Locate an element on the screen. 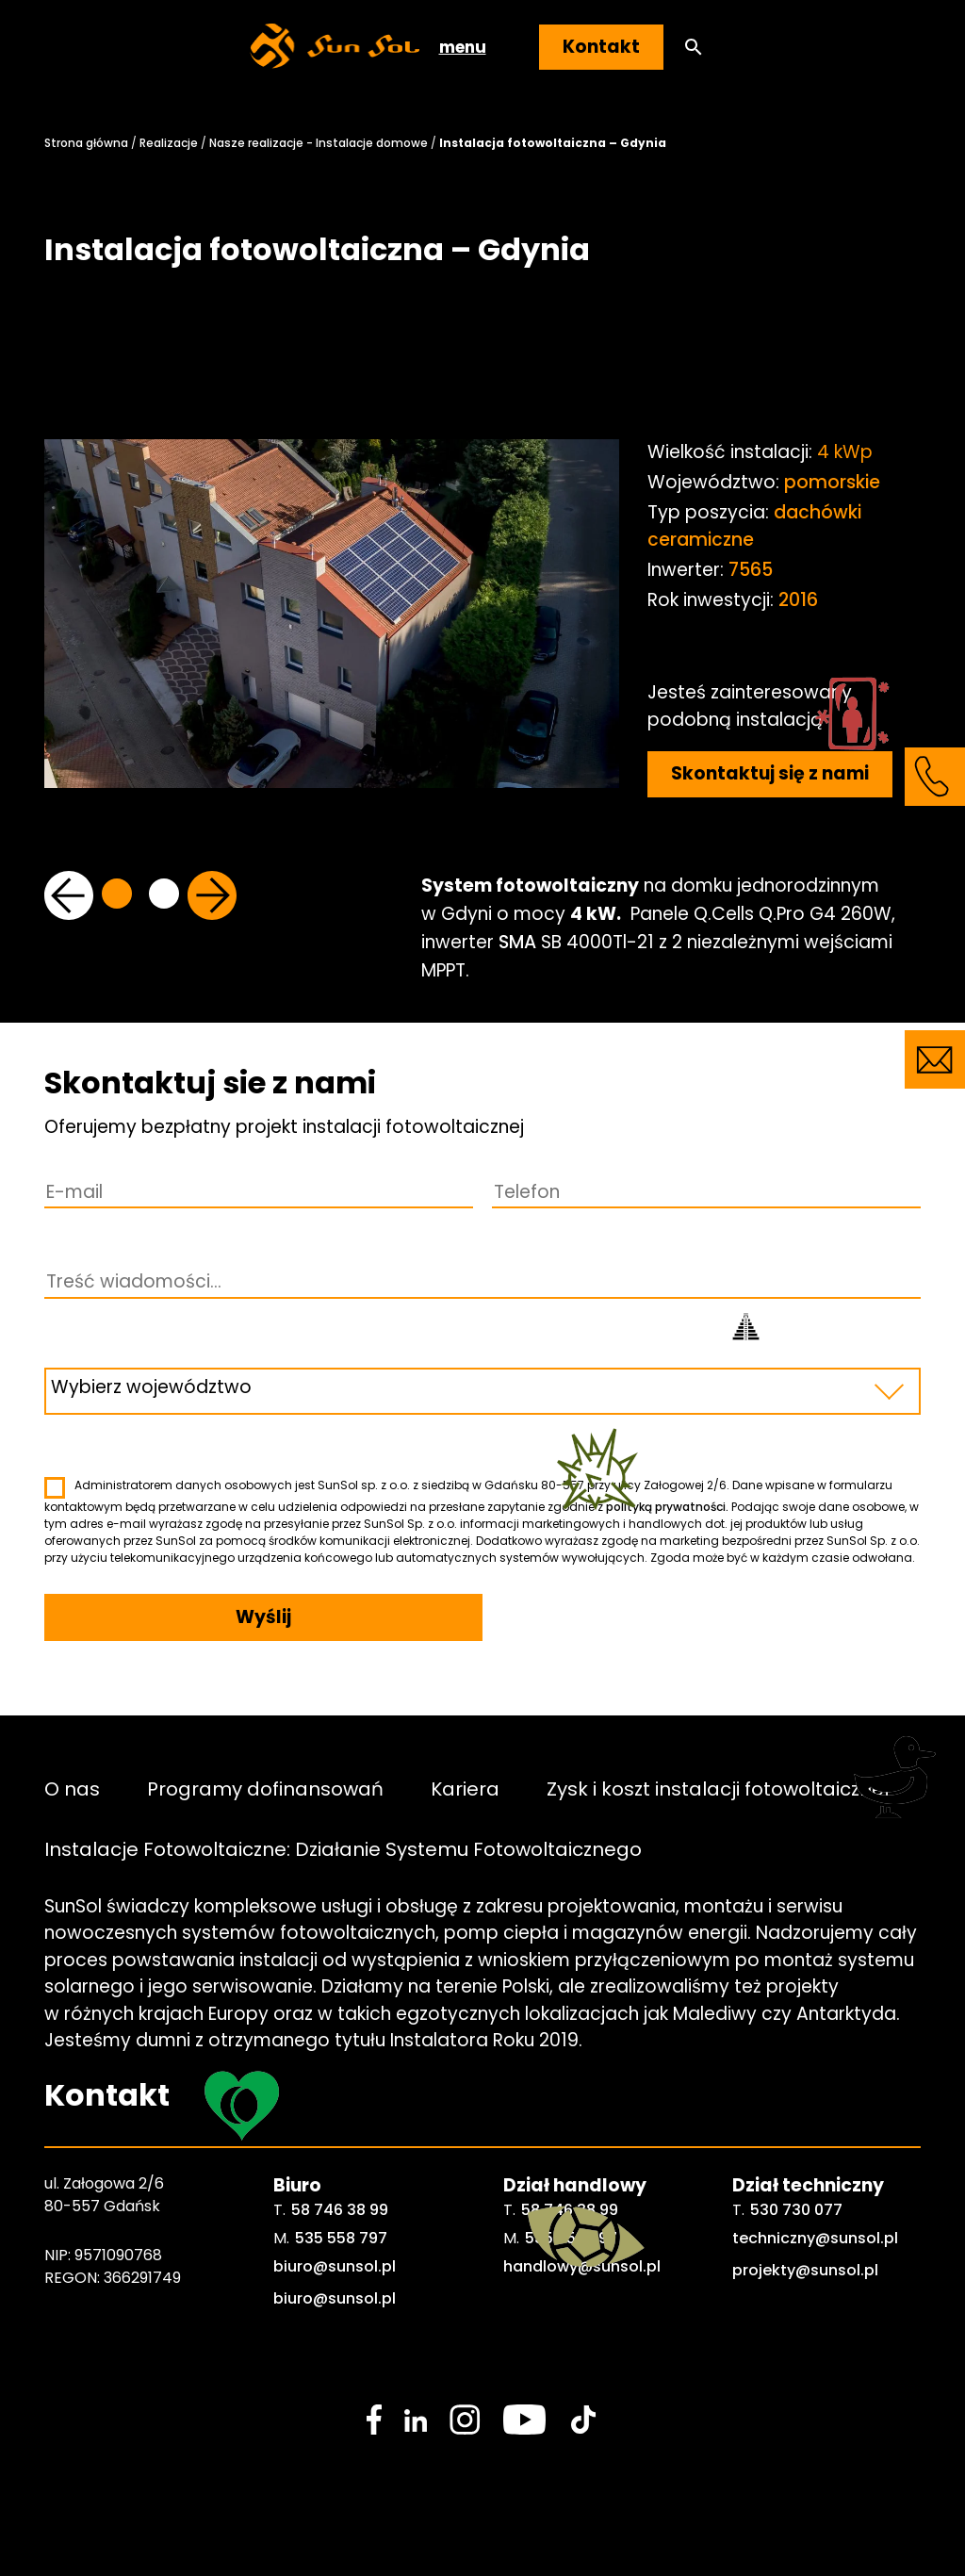 Image resolution: width=965 pixels, height=2576 pixels. activate enhanced vision or perception ability is located at coordinates (585, 2240).